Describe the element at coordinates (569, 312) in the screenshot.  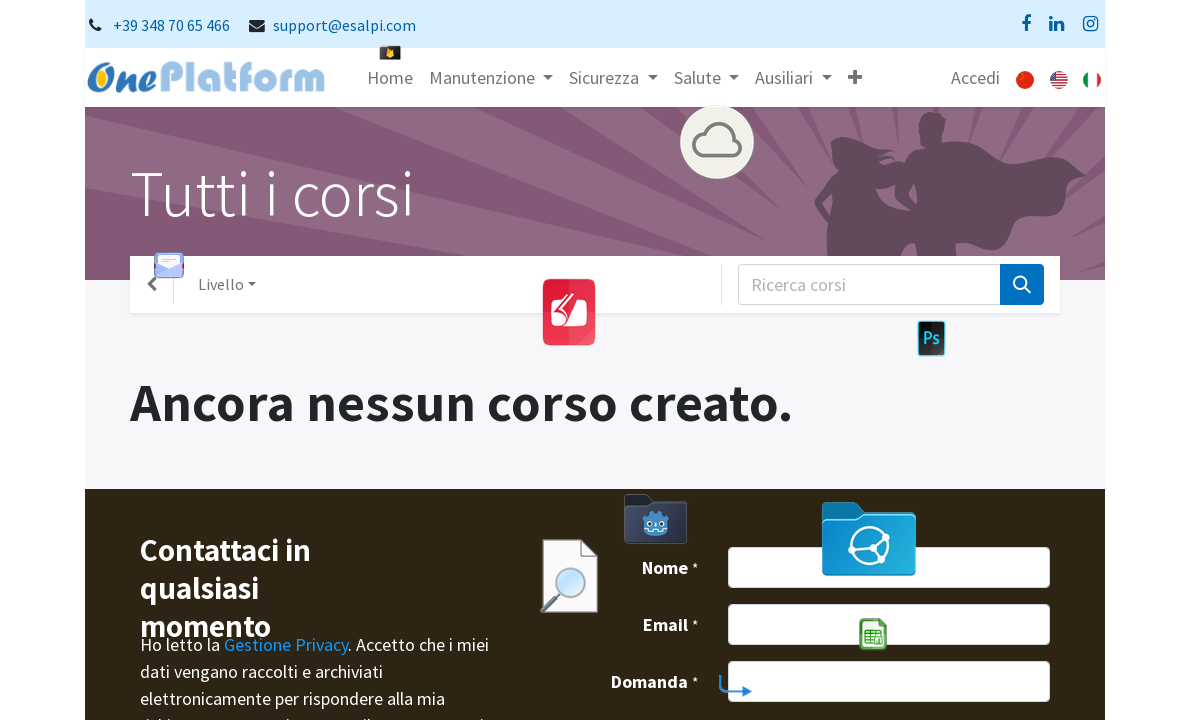
I see `an eps vector file format` at that location.